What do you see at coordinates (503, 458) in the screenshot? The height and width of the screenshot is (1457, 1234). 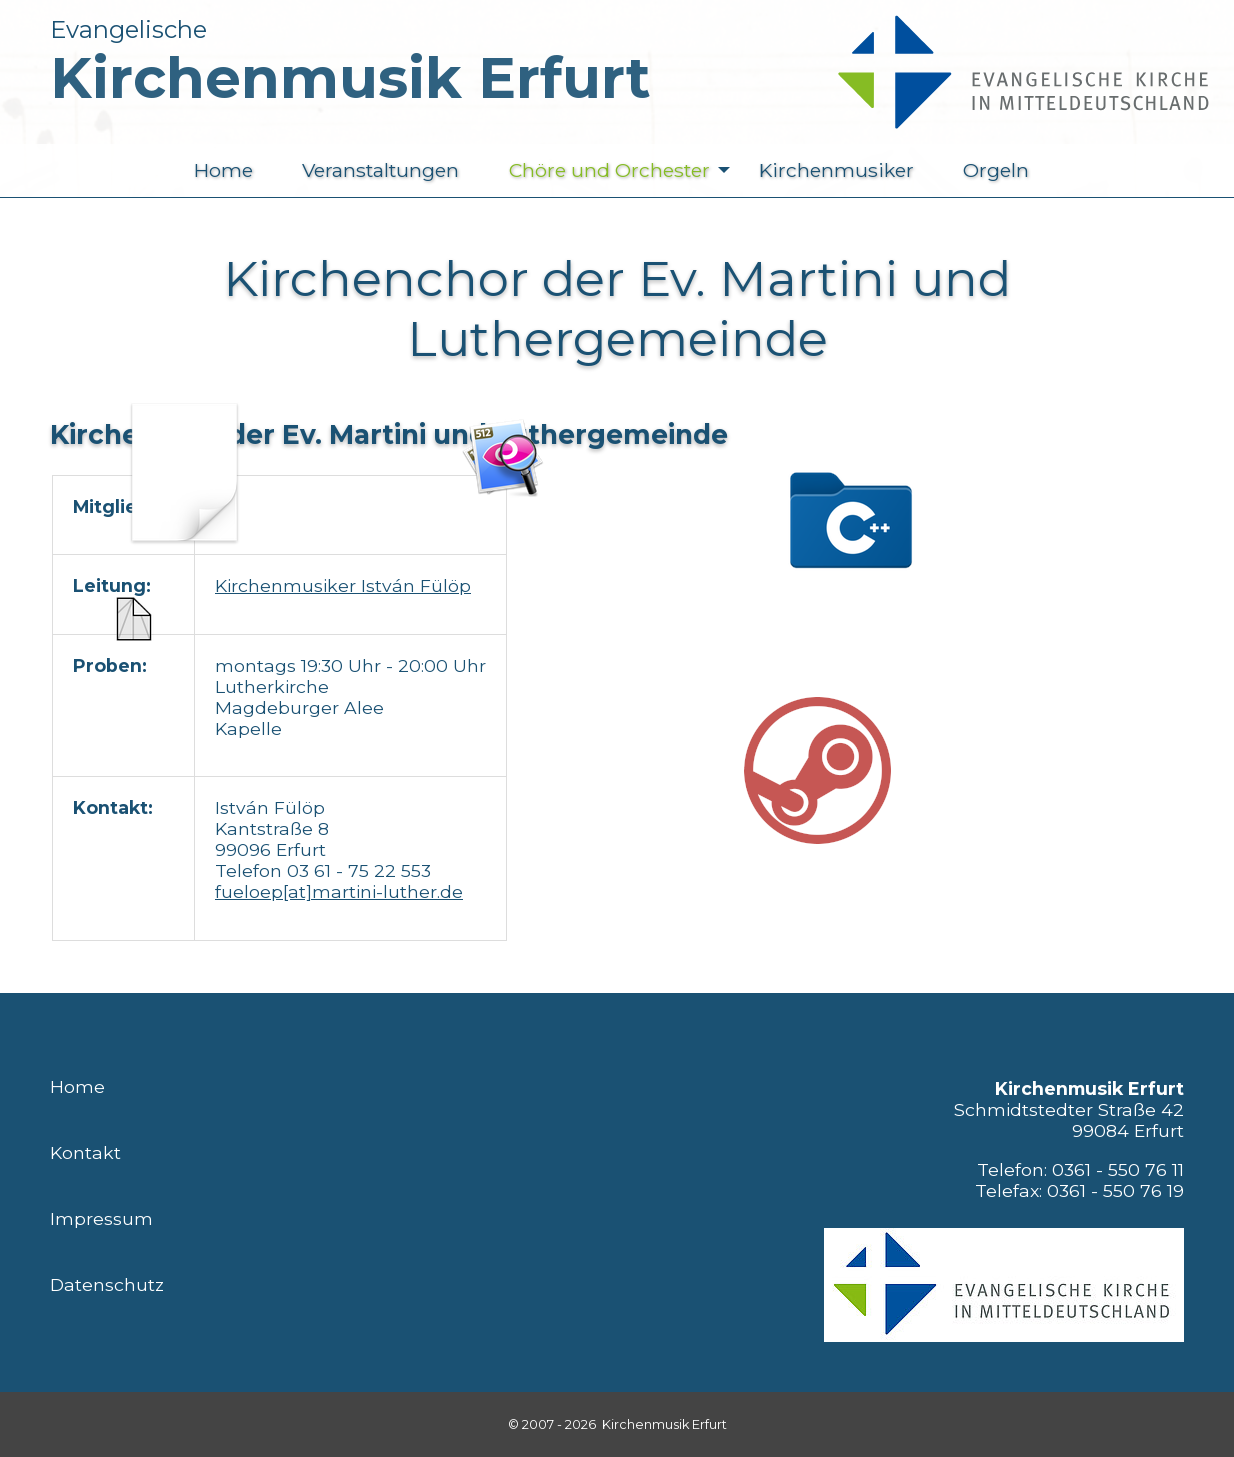 I see `test or preview quick look functionality` at bounding box center [503, 458].